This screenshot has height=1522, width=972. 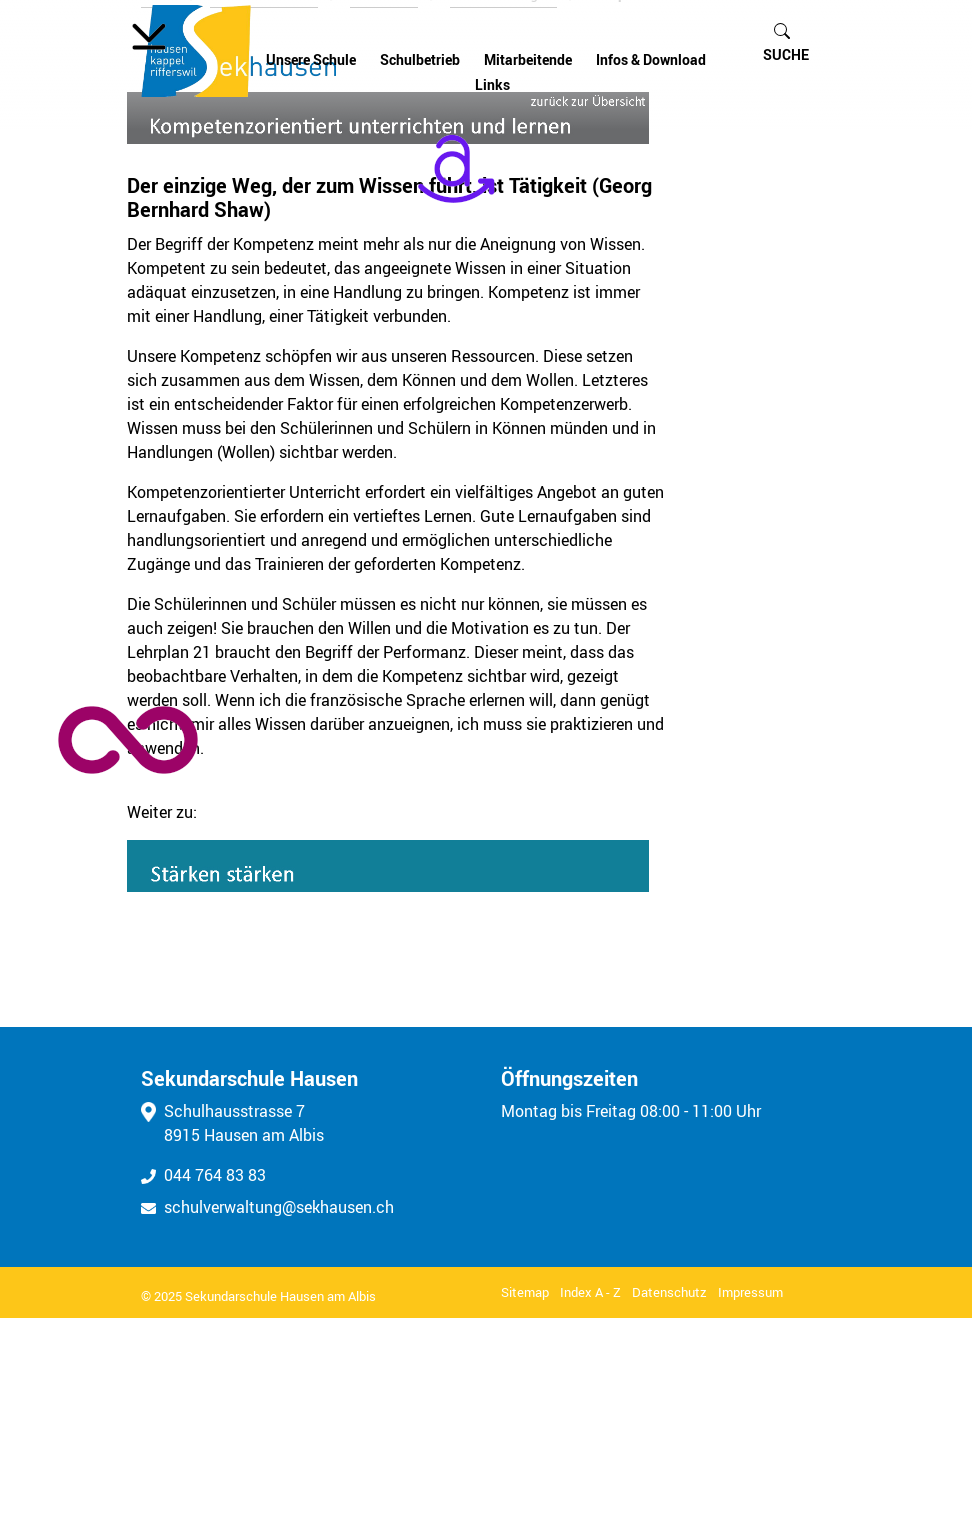 What do you see at coordinates (149, 36) in the screenshot?
I see `expand content or dropdown menu` at bounding box center [149, 36].